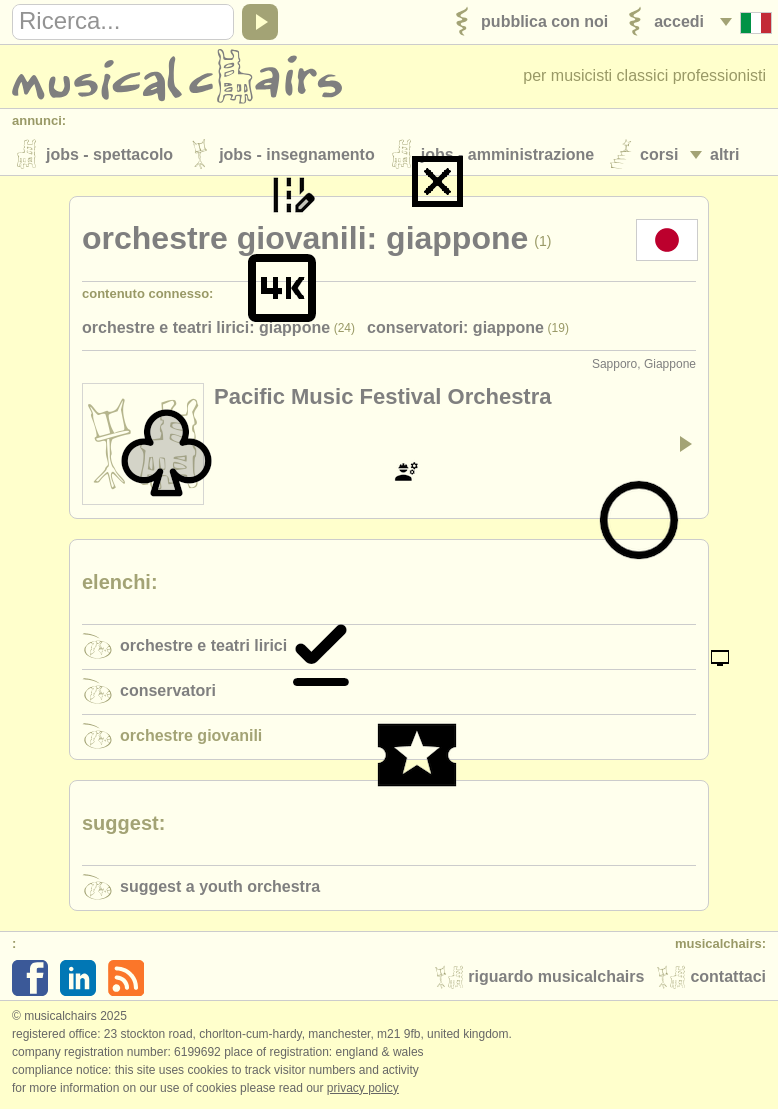  I want to click on indicates a feature or option is disabled by default, so click(437, 181).